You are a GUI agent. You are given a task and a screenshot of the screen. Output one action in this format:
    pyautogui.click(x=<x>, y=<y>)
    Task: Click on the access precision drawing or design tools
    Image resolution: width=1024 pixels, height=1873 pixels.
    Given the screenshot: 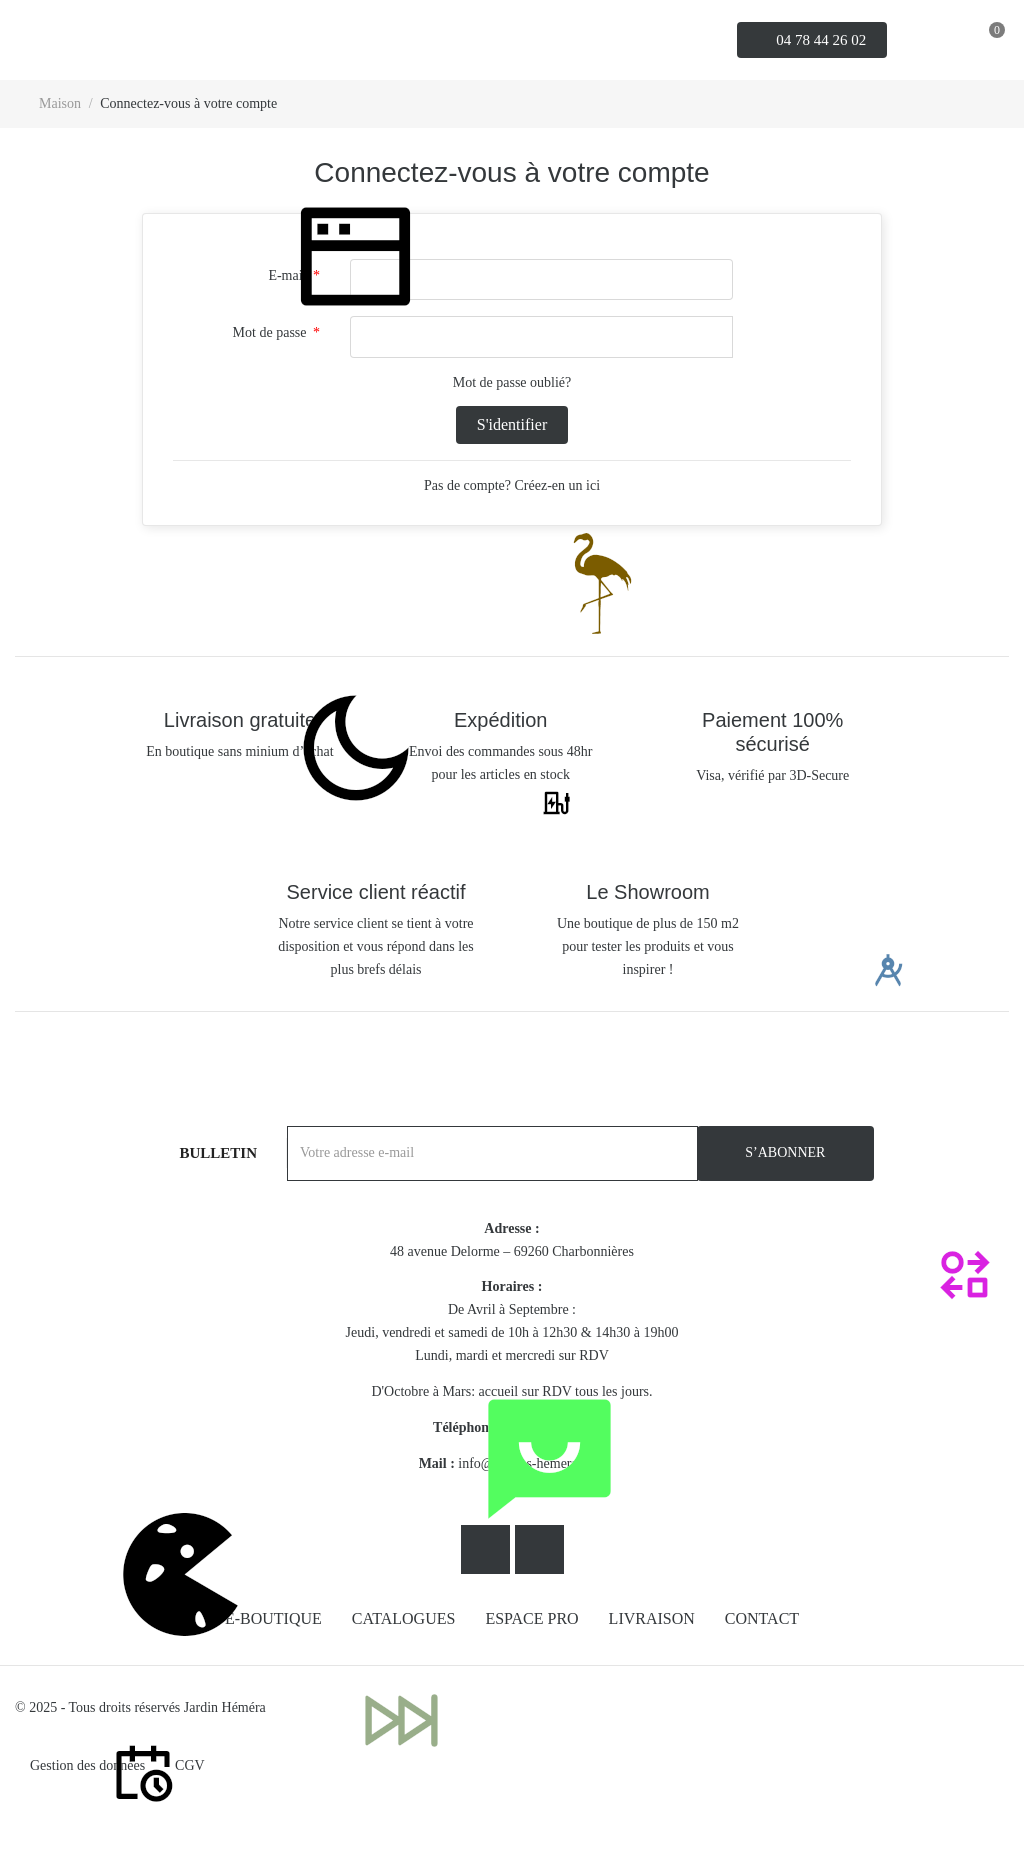 What is the action you would take?
    pyautogui.click(x=888, y=970)
    